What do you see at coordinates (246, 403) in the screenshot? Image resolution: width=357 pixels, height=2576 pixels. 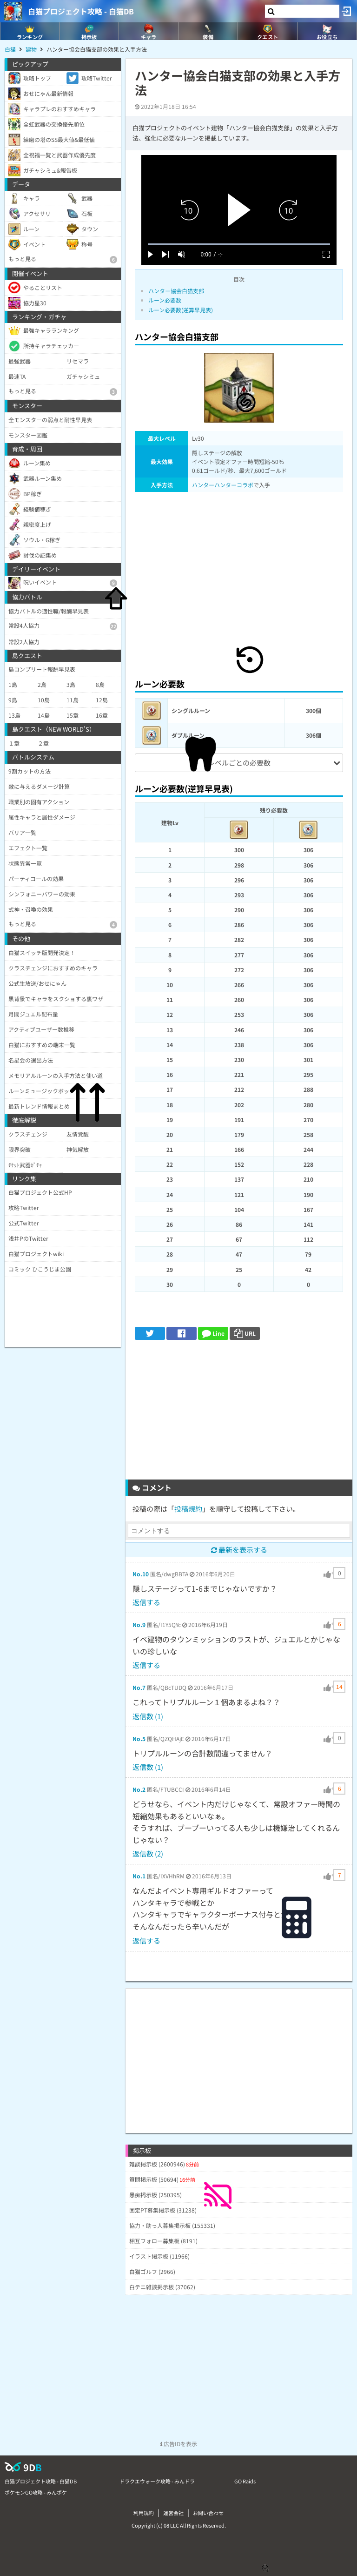 I see `identify a song with Shazam` at bounding box center [246, 403].